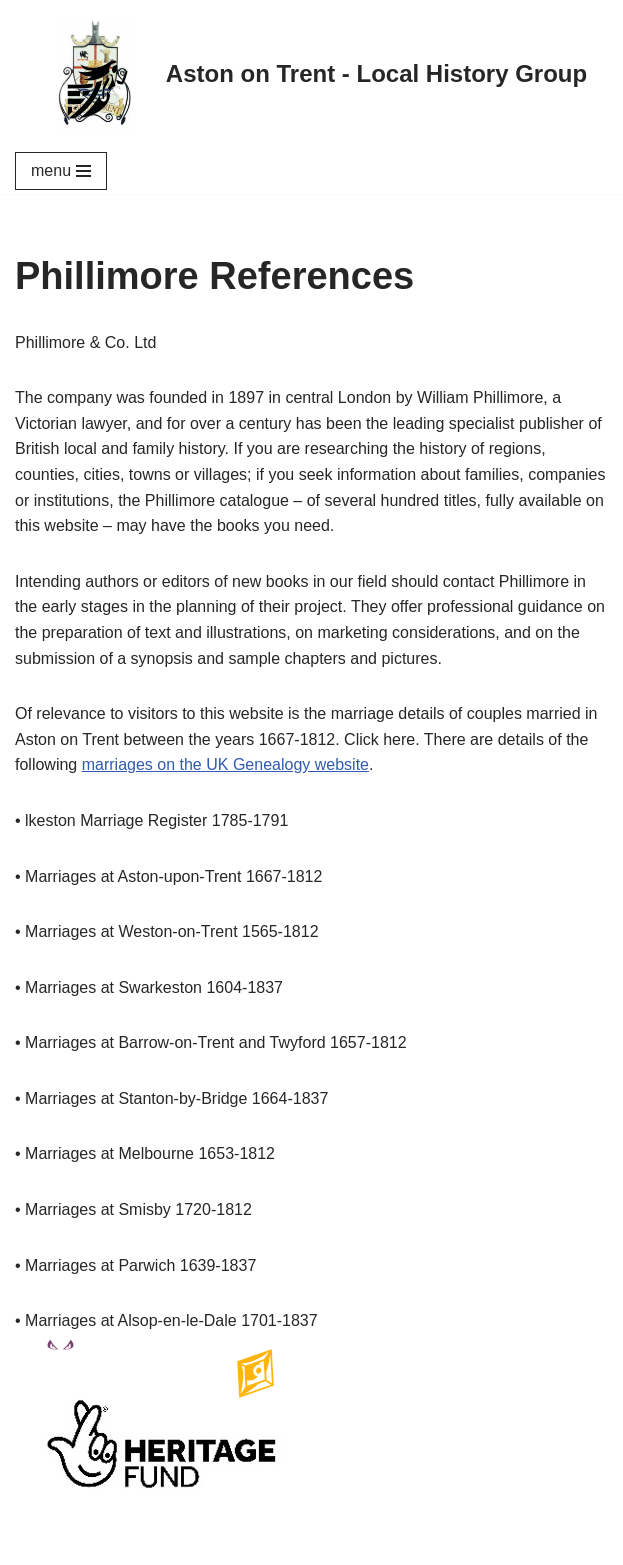  What do you see at coordinates (97, 88) in the screenshot?
I see `represents a leader or prominent figure in a game` at bounding box center [97, 88].